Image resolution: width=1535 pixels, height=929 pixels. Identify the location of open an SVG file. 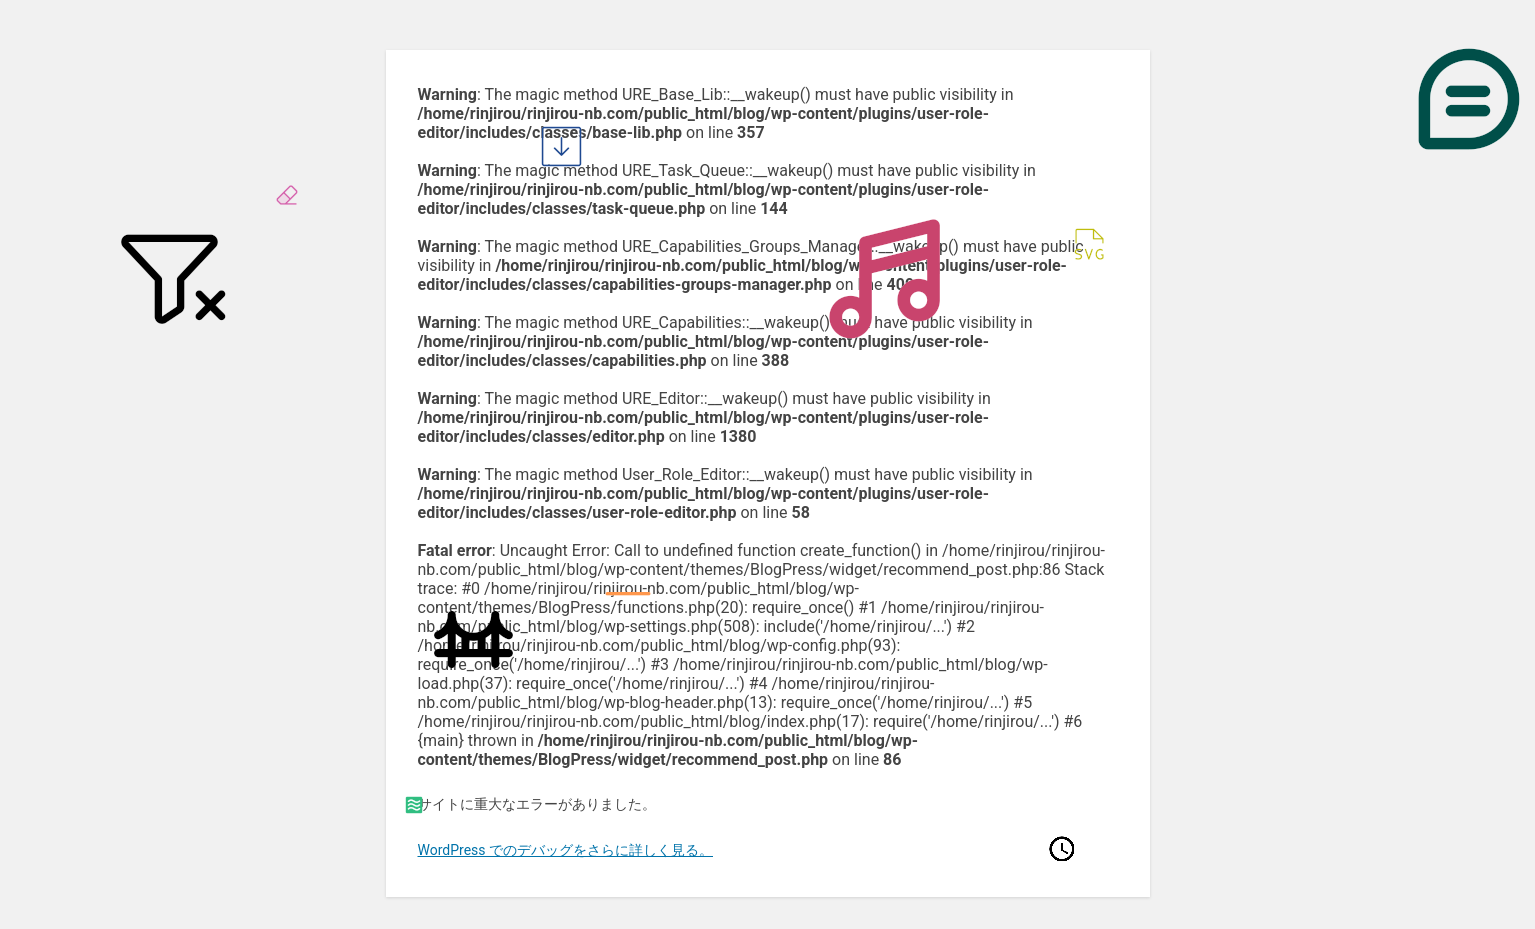
(1089, 245).